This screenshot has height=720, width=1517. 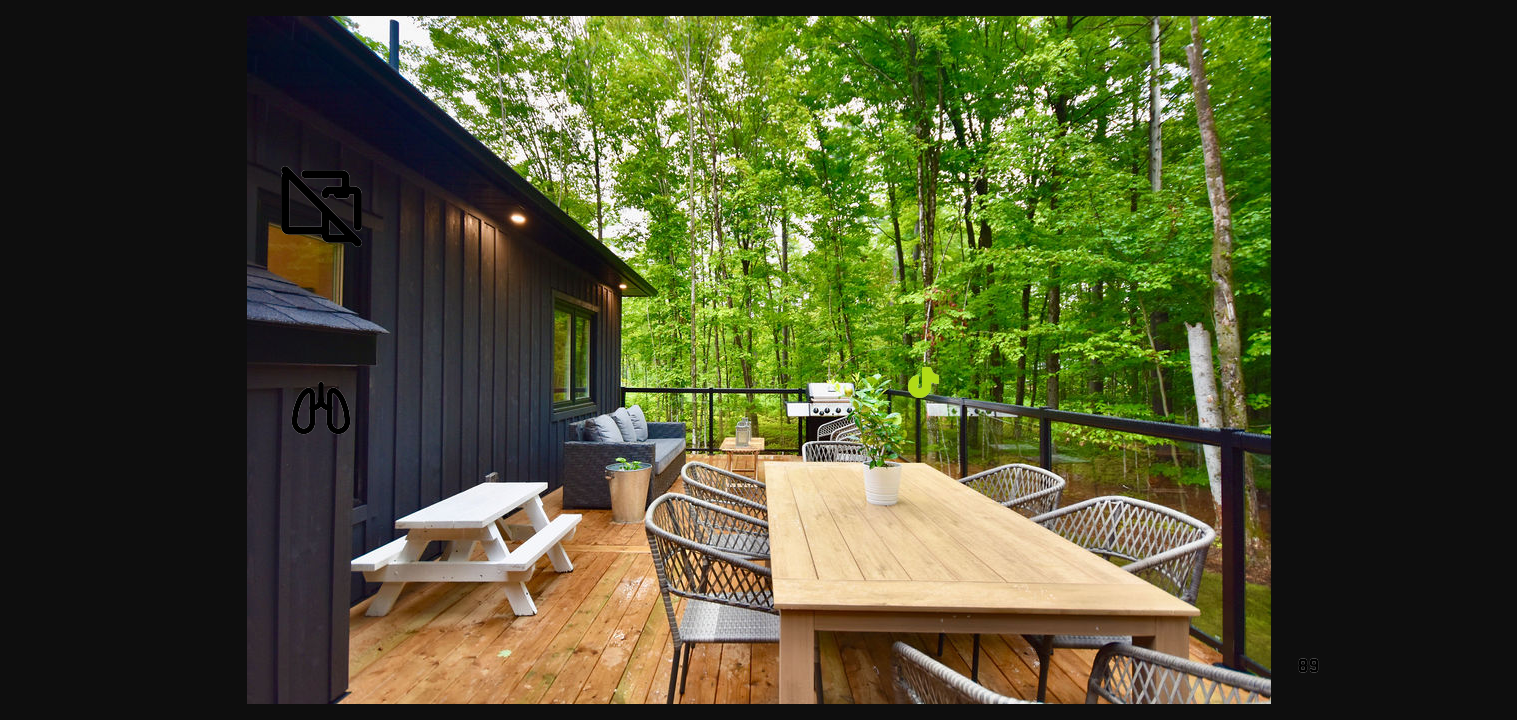 What do you see at coordinates (1308, 665) in the screenshot?
I see `displays the number 89 as a count or badge indicator` at bounding box center [1308, 665].